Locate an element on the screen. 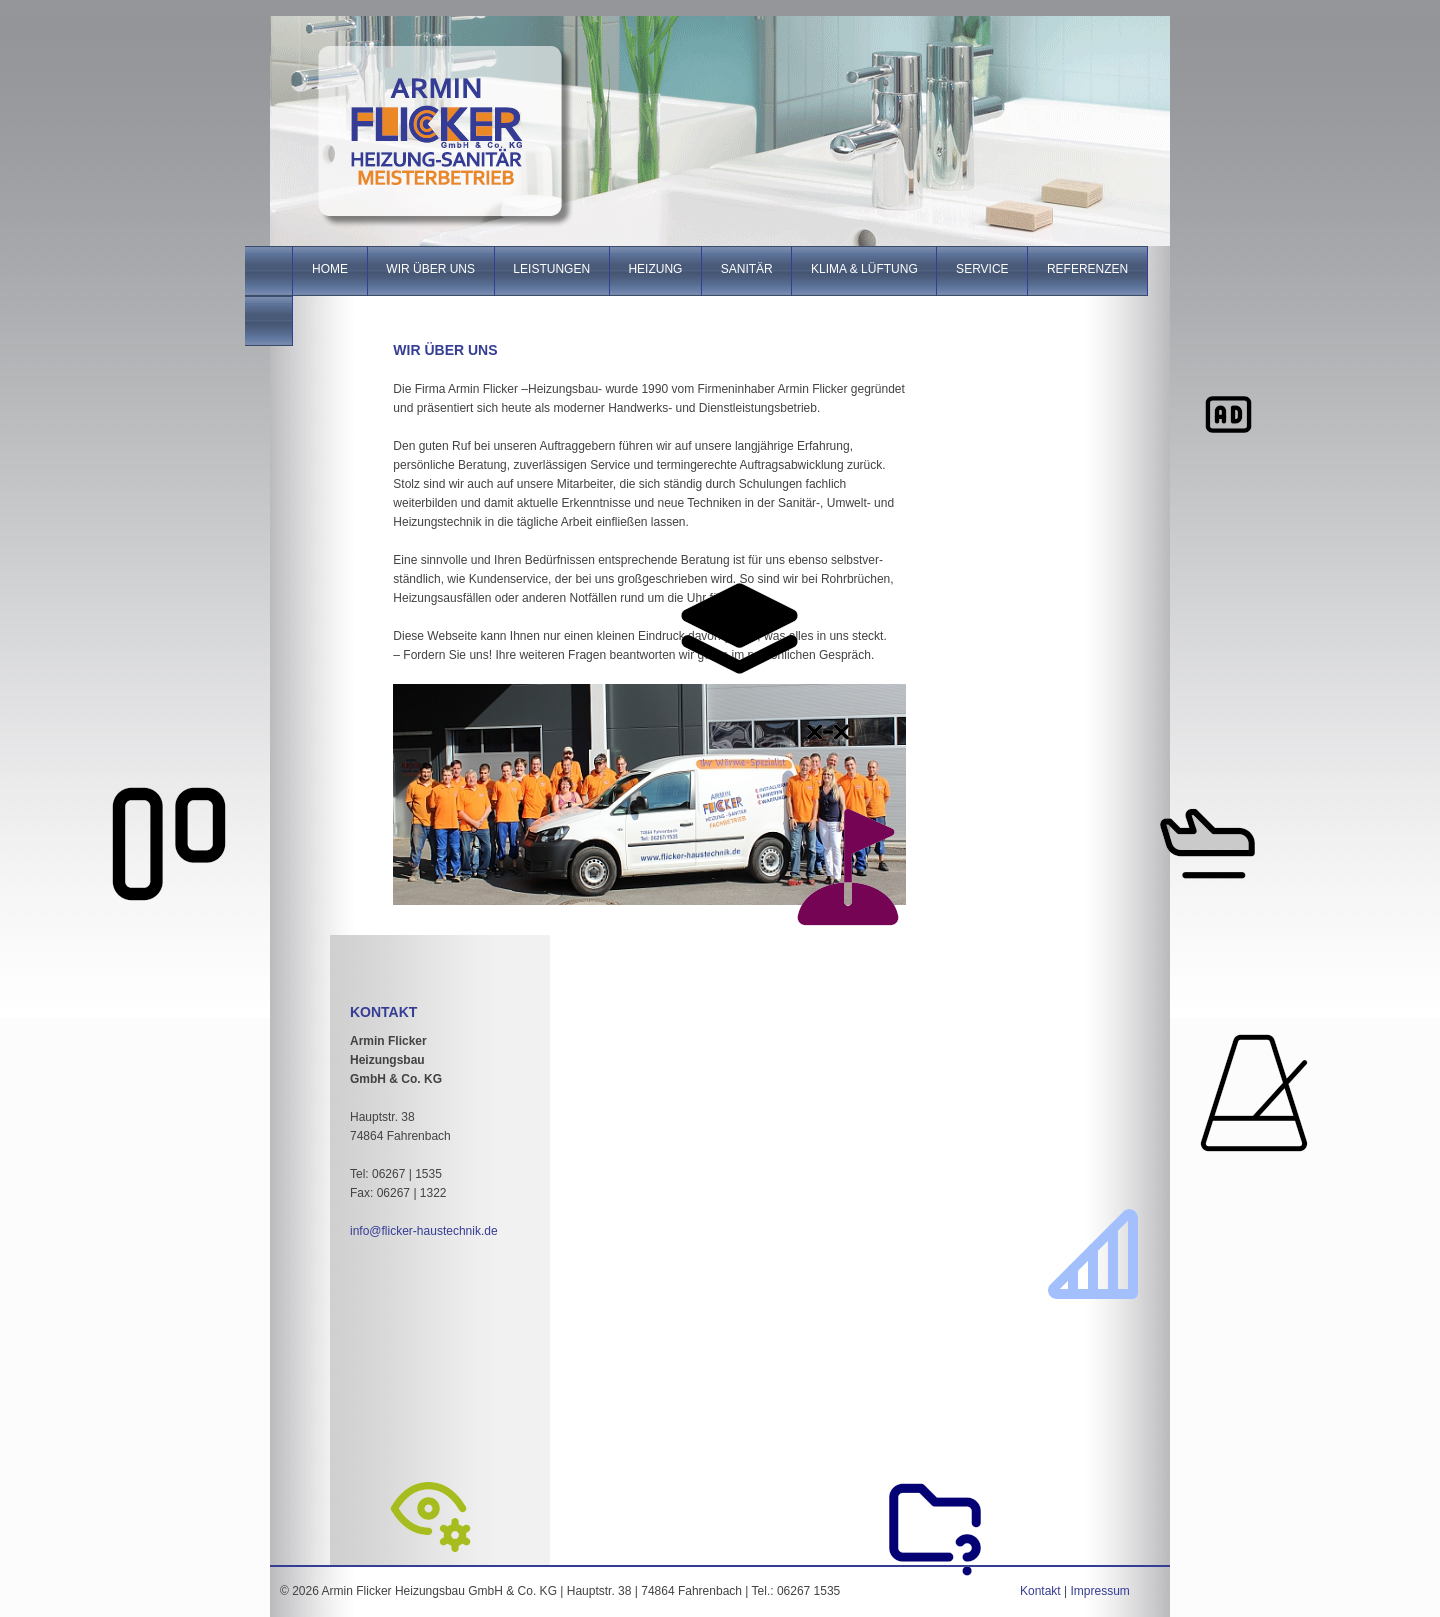 The image size is (1440, 1617). switch to card view layout is located at coordinates (169, 844).